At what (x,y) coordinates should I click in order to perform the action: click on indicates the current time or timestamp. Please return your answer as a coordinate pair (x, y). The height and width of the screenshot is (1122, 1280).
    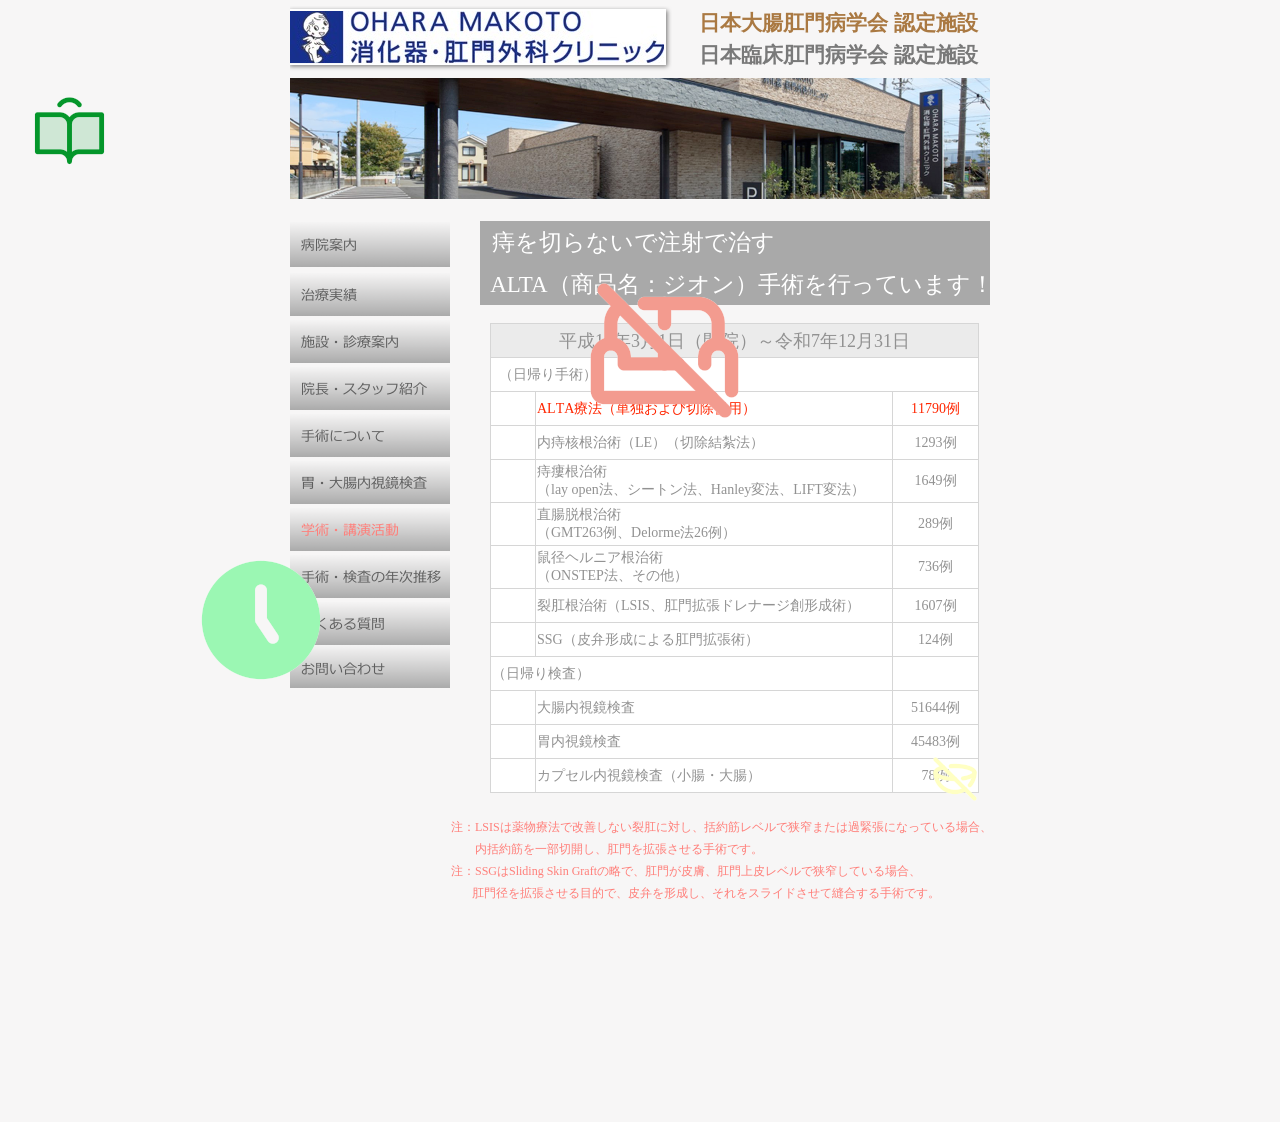
    Looking at the image, I should click on (261, 620).